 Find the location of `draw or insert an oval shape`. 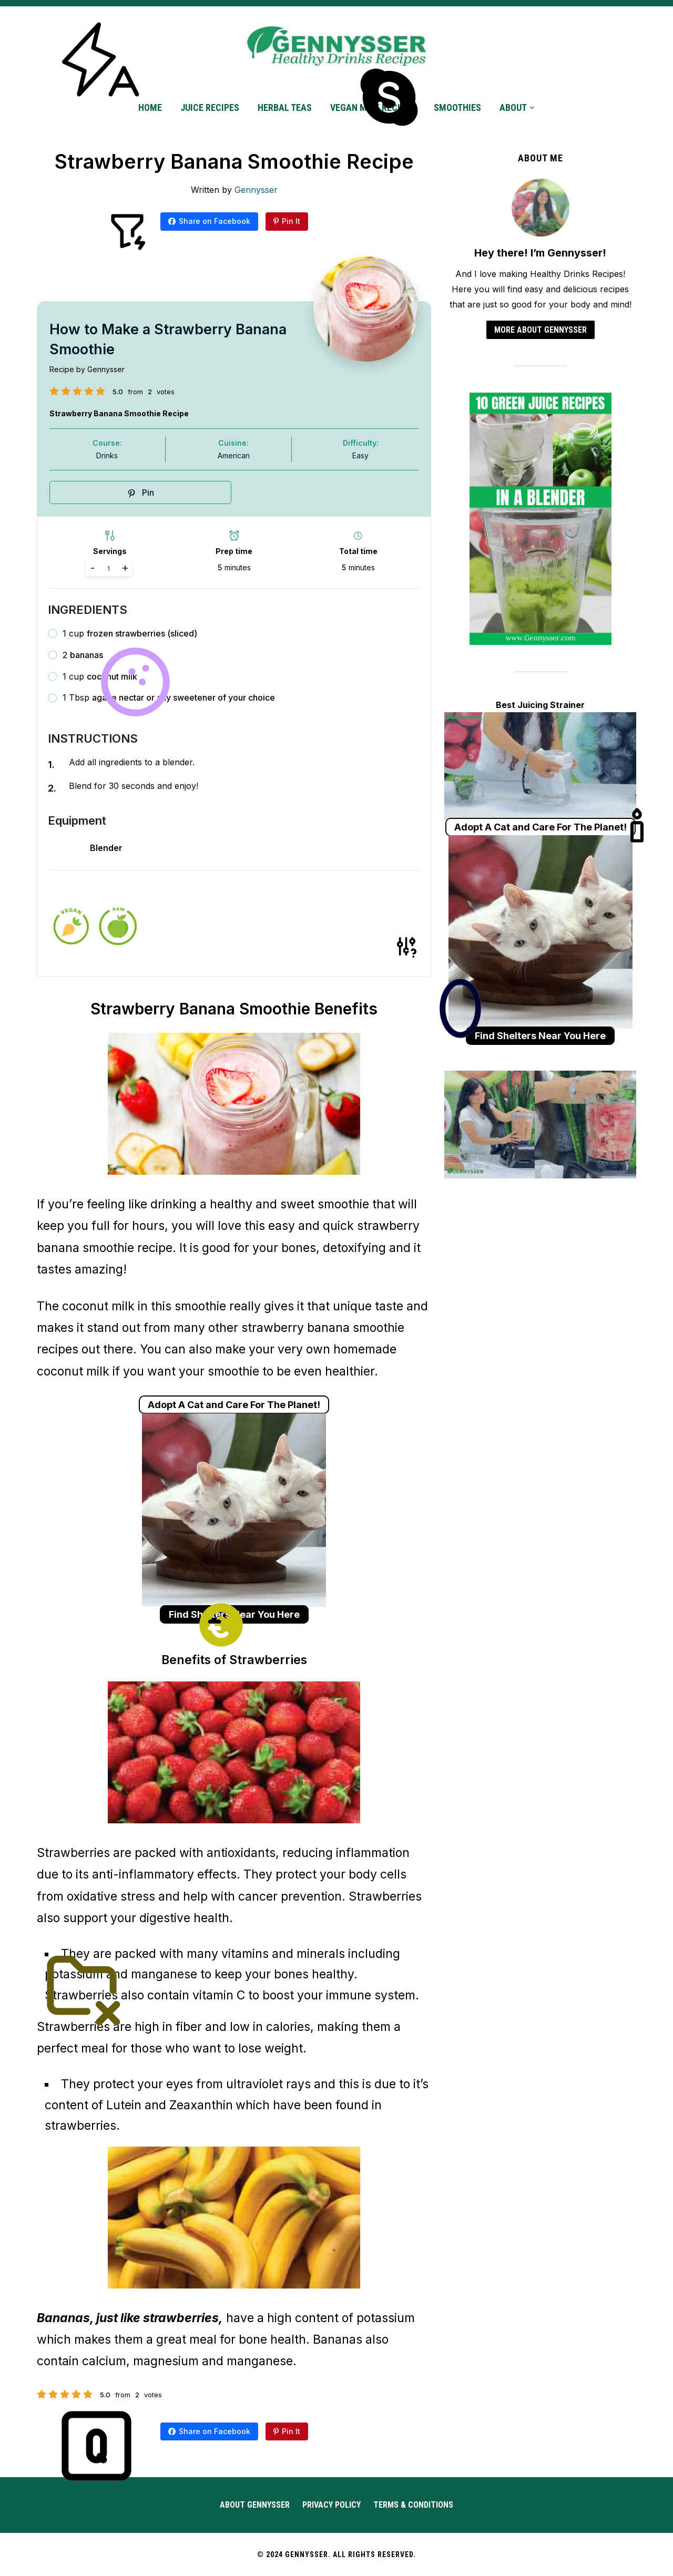

draw or insert an oval shape is located at coordinates (460, 1008).